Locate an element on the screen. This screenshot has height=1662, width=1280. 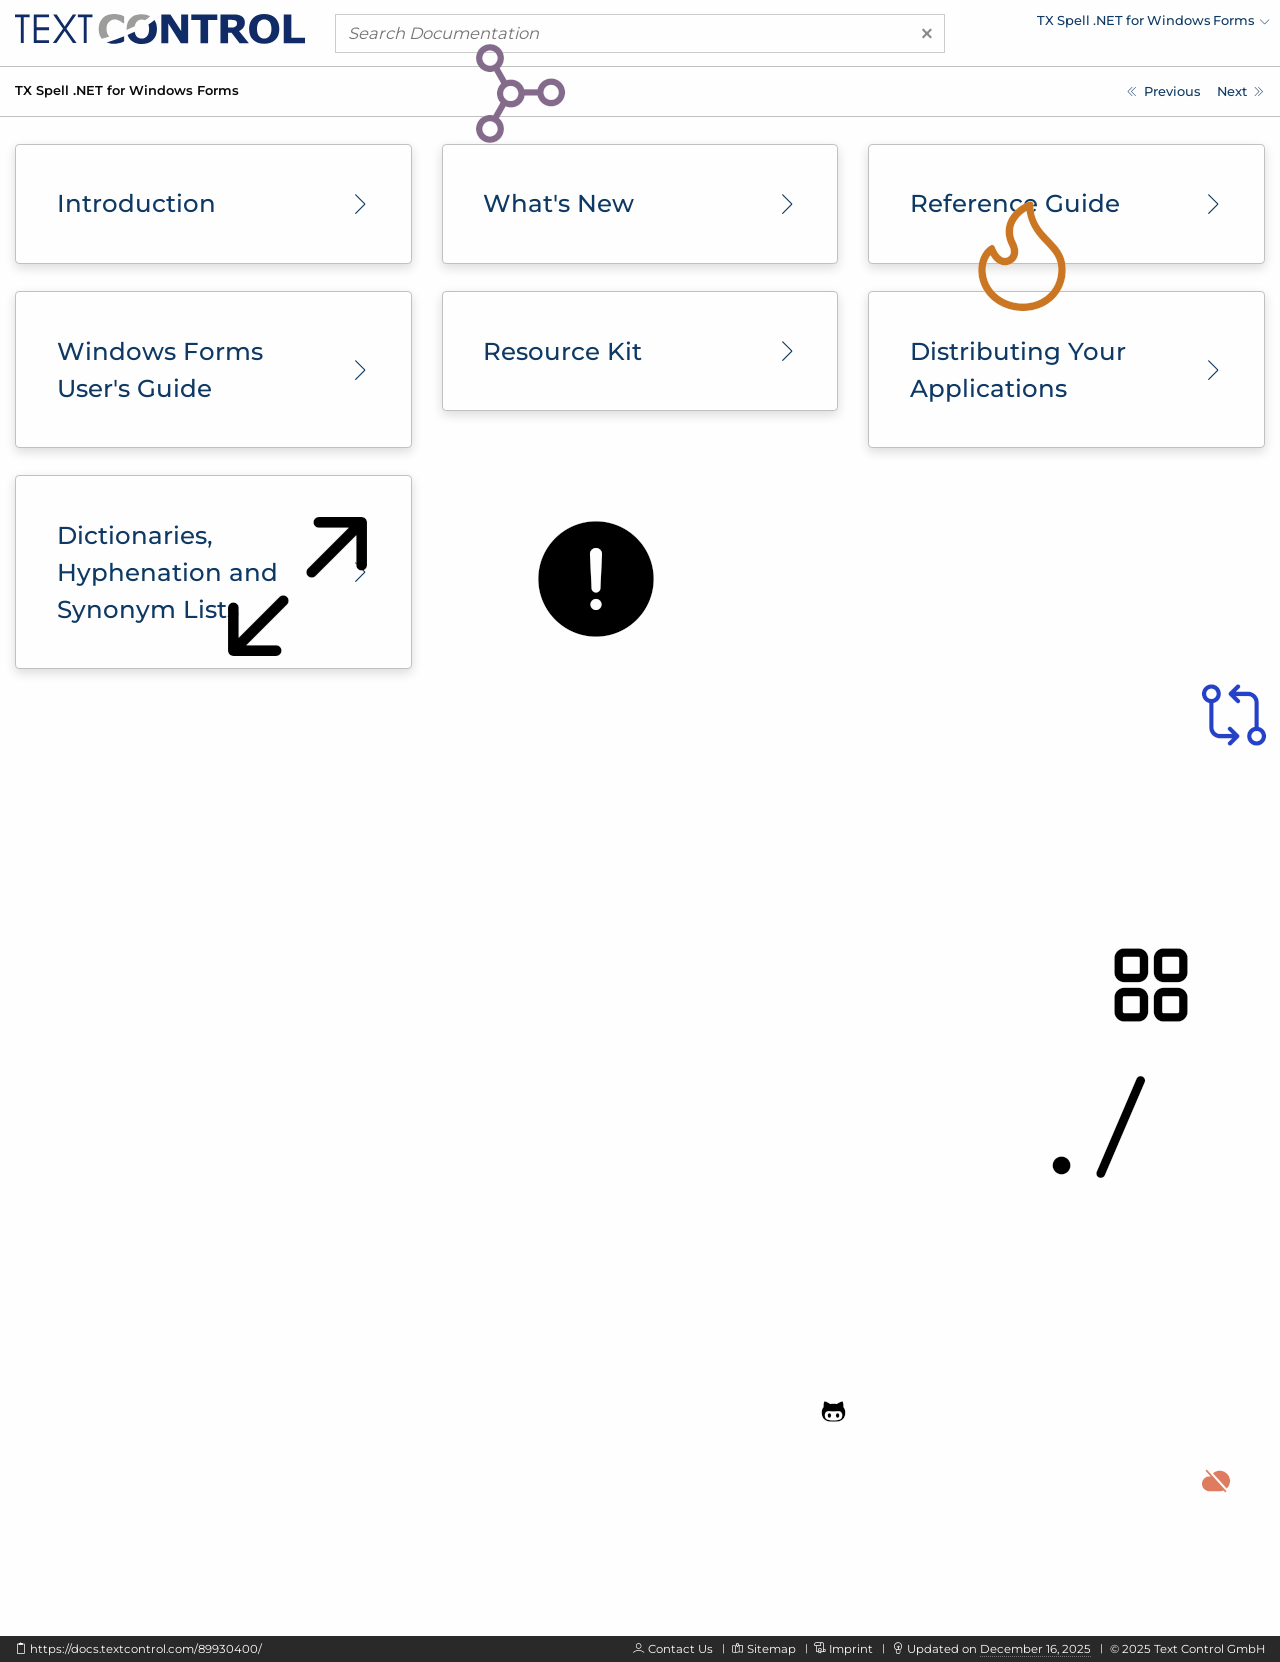
indicates a warning or error state is located at coordinates (596, 579).